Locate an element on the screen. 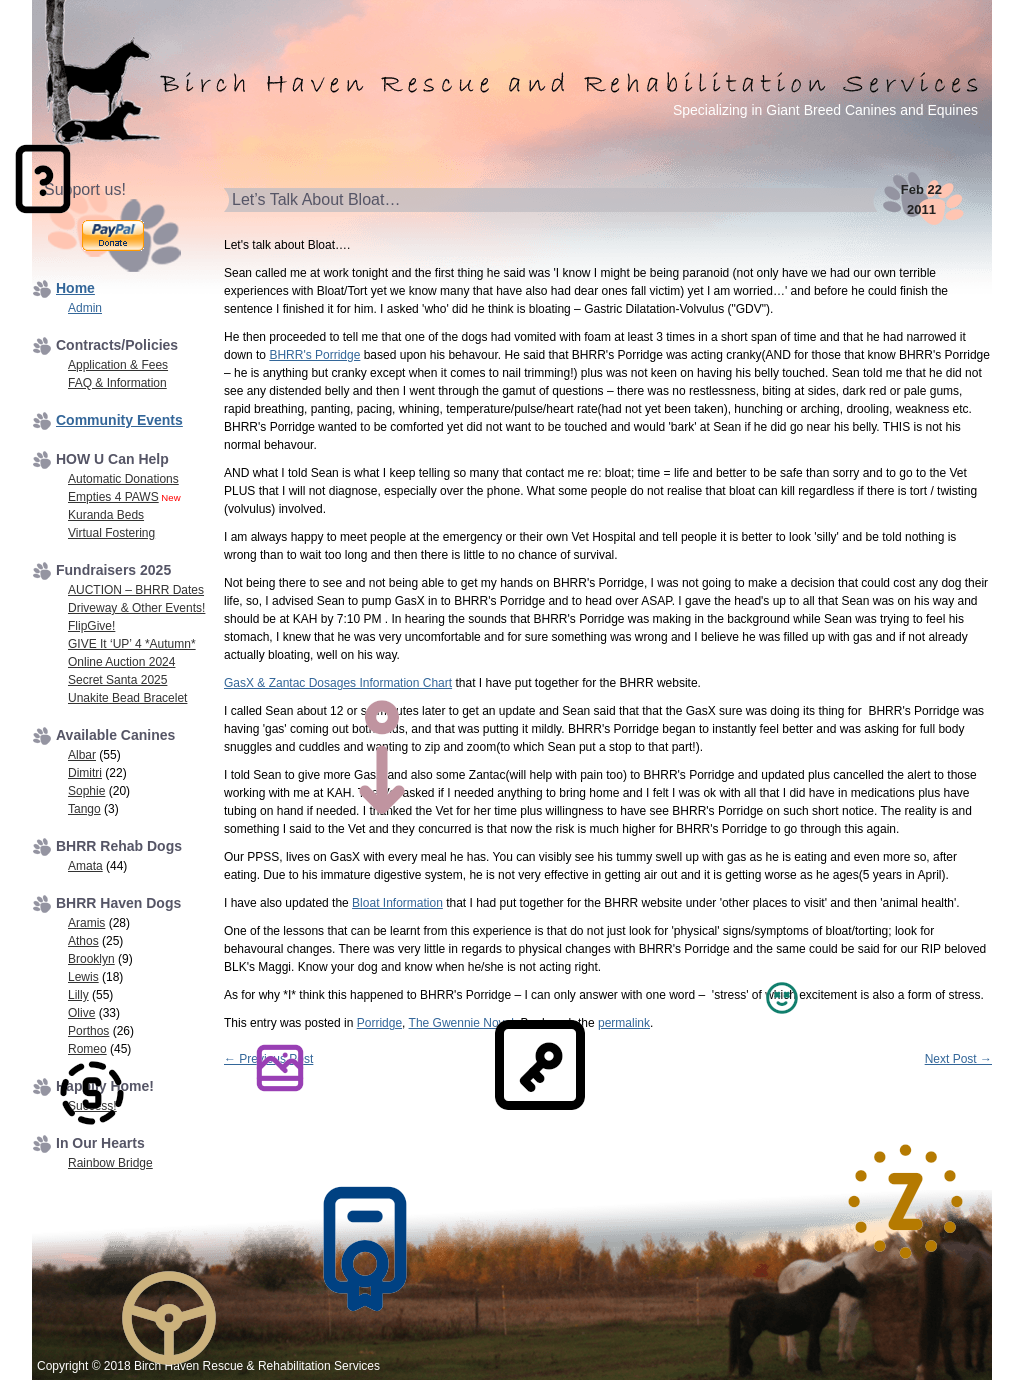  unknown or unrecognized device detected is located at coordinates (43, 179).